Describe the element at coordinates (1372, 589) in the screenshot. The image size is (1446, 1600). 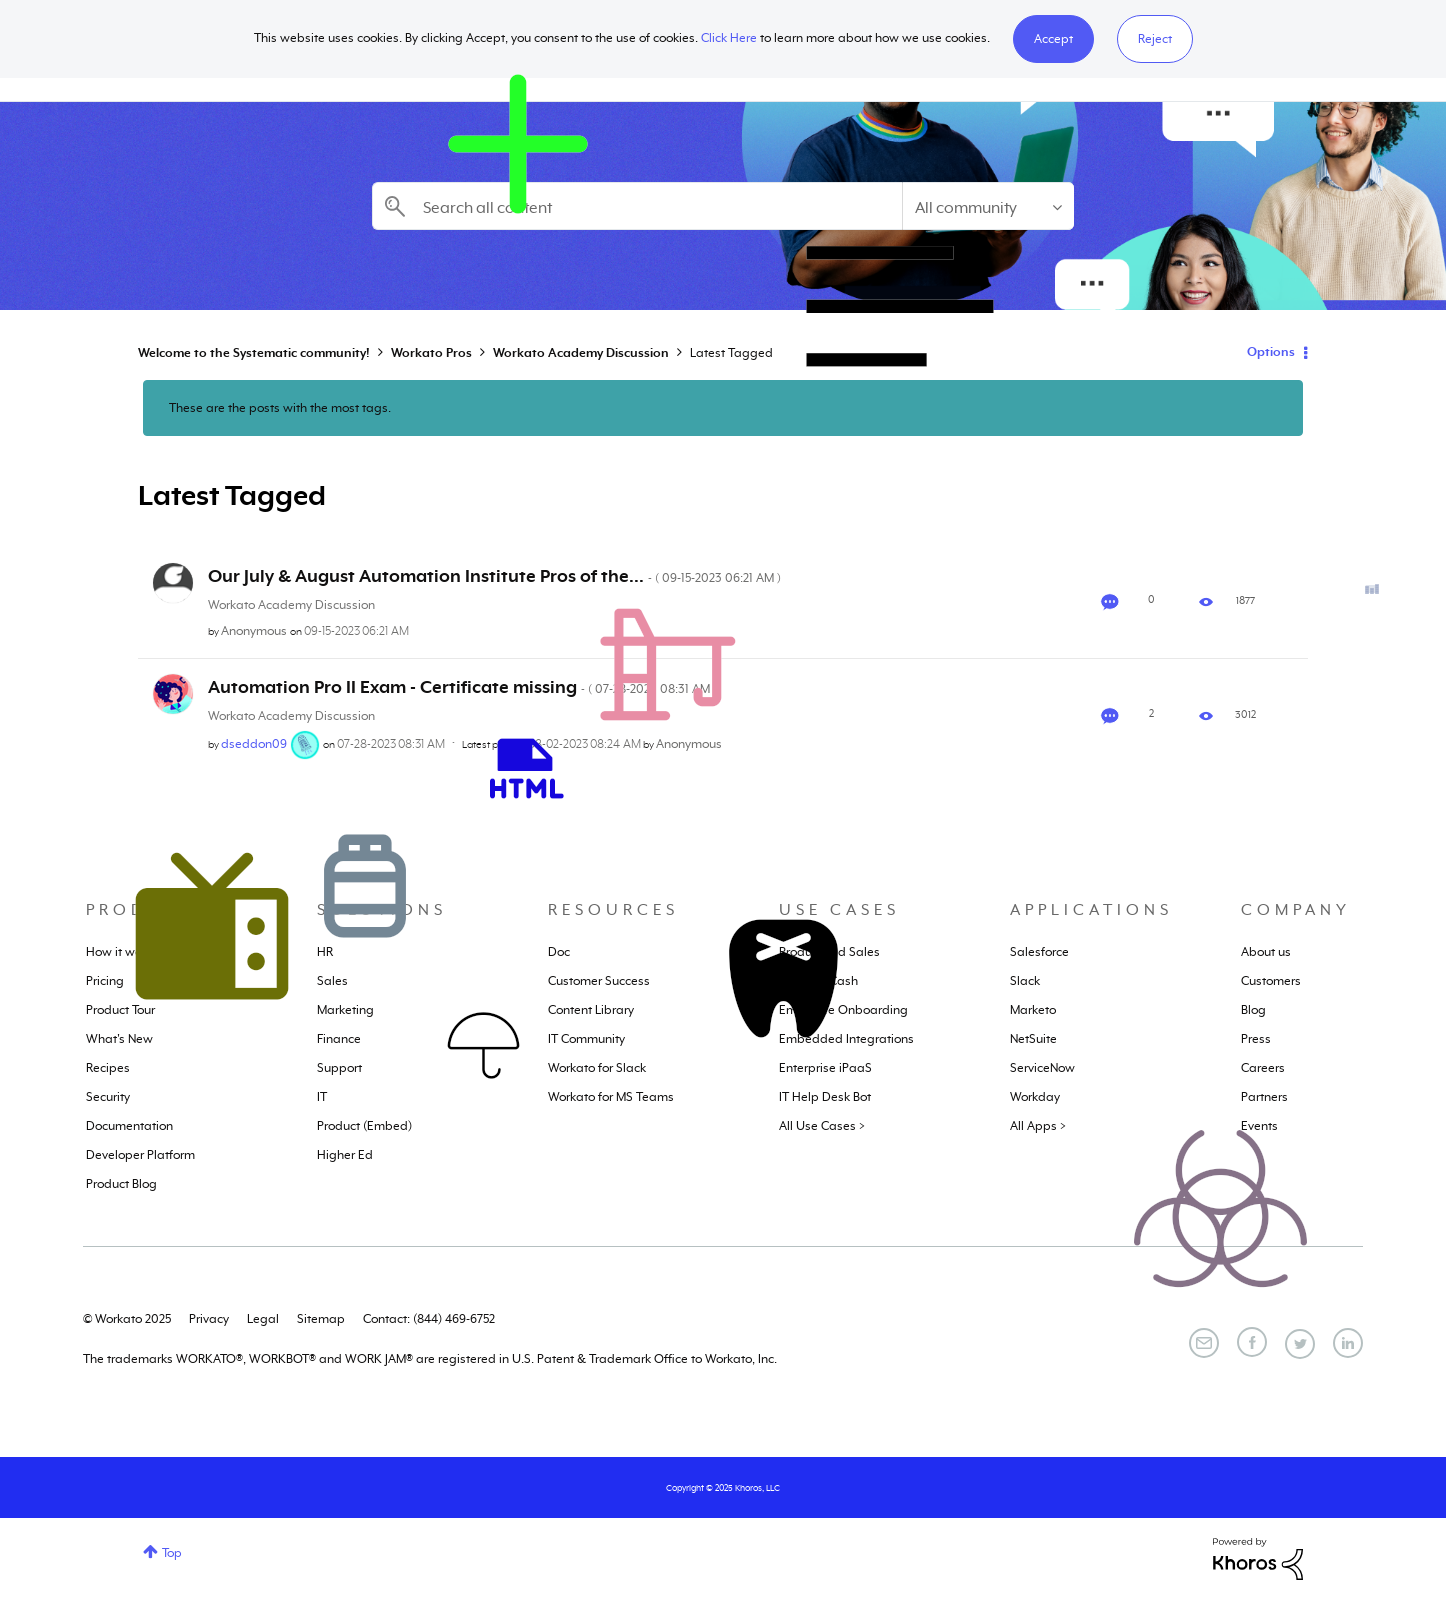
I see `adjust audio equalizer settings` at that location.